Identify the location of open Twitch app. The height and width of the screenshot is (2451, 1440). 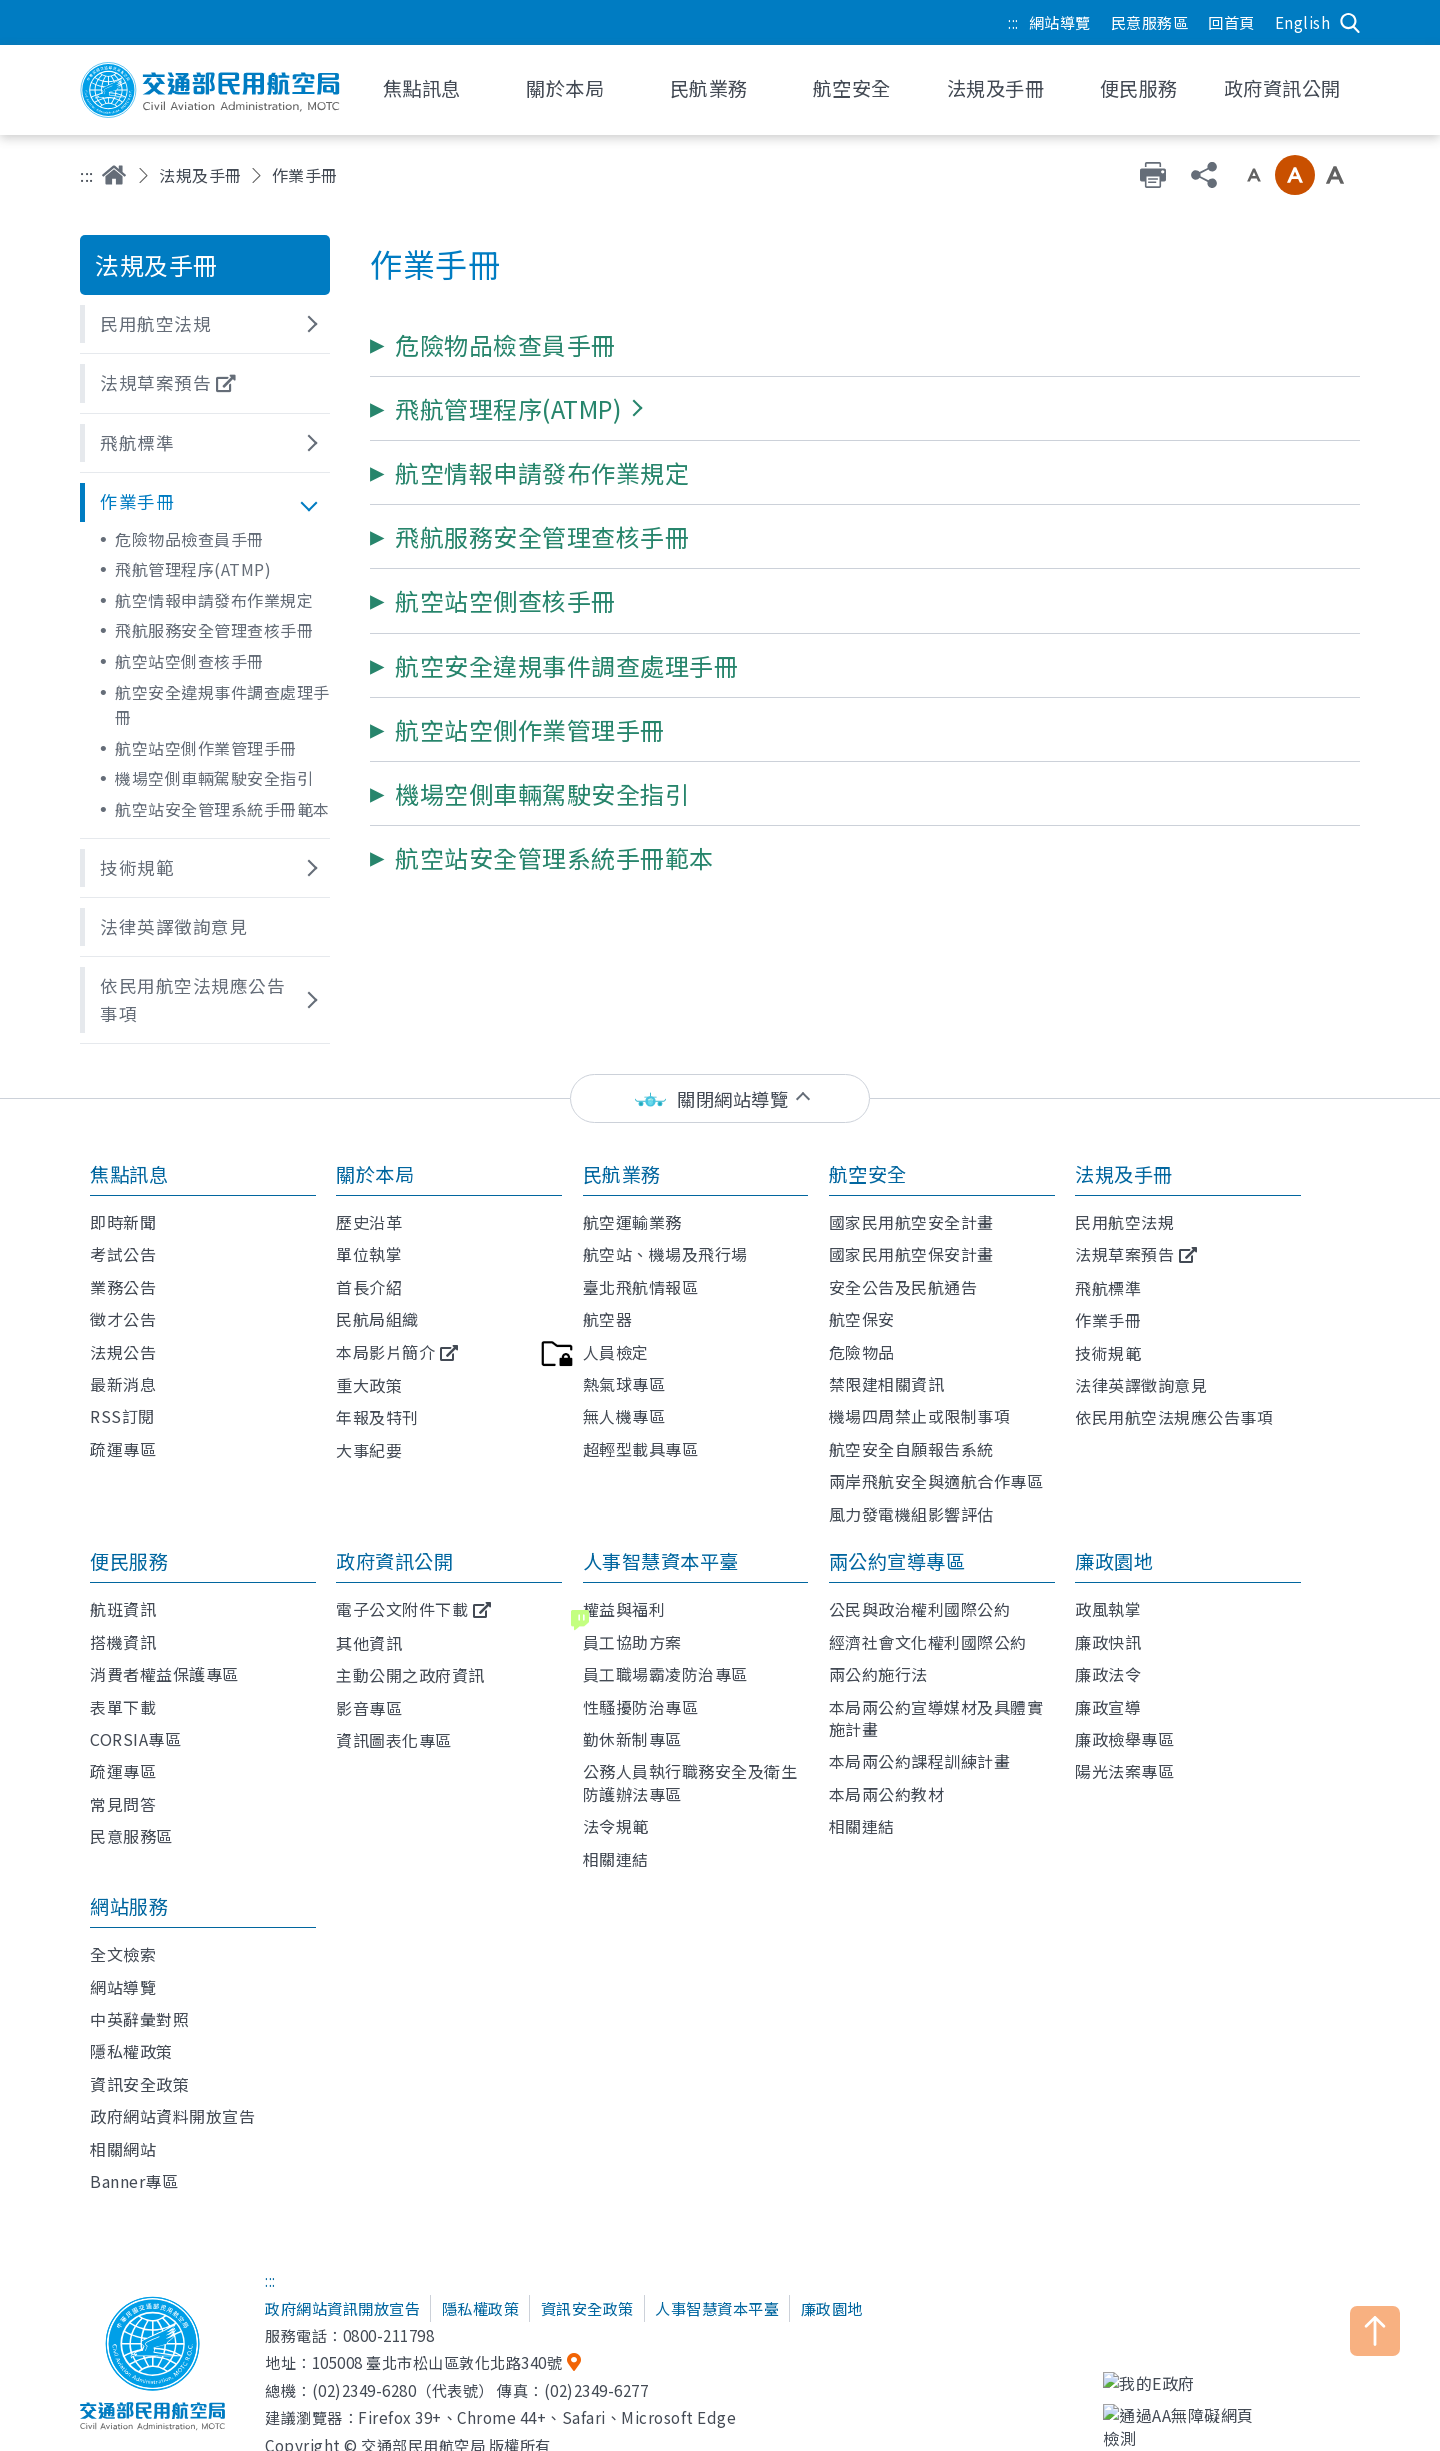
(580, 1619).